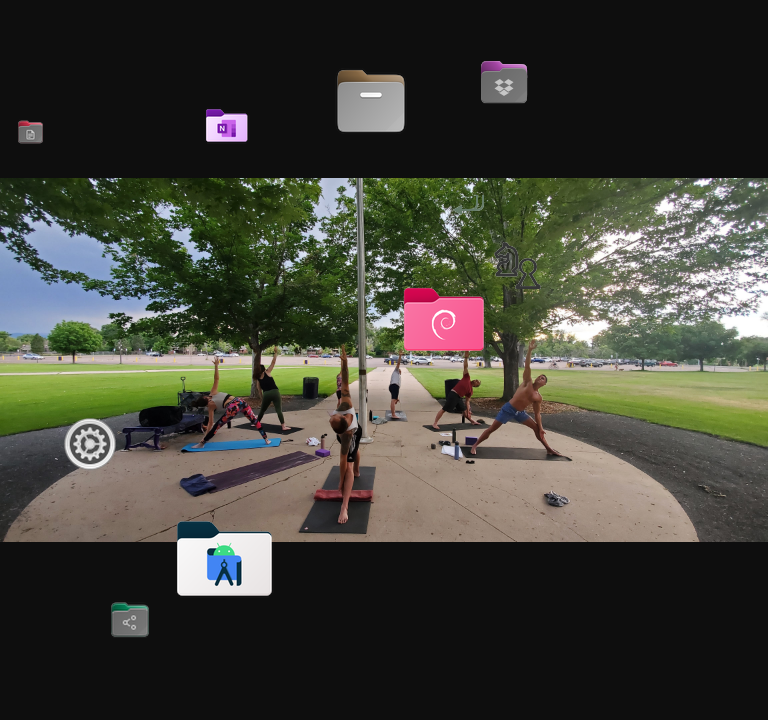  What do you see at coordinates (468, 203) in the screenshot?
I see `reply to all recipients in an email thread` at bounding box center [468, 203].